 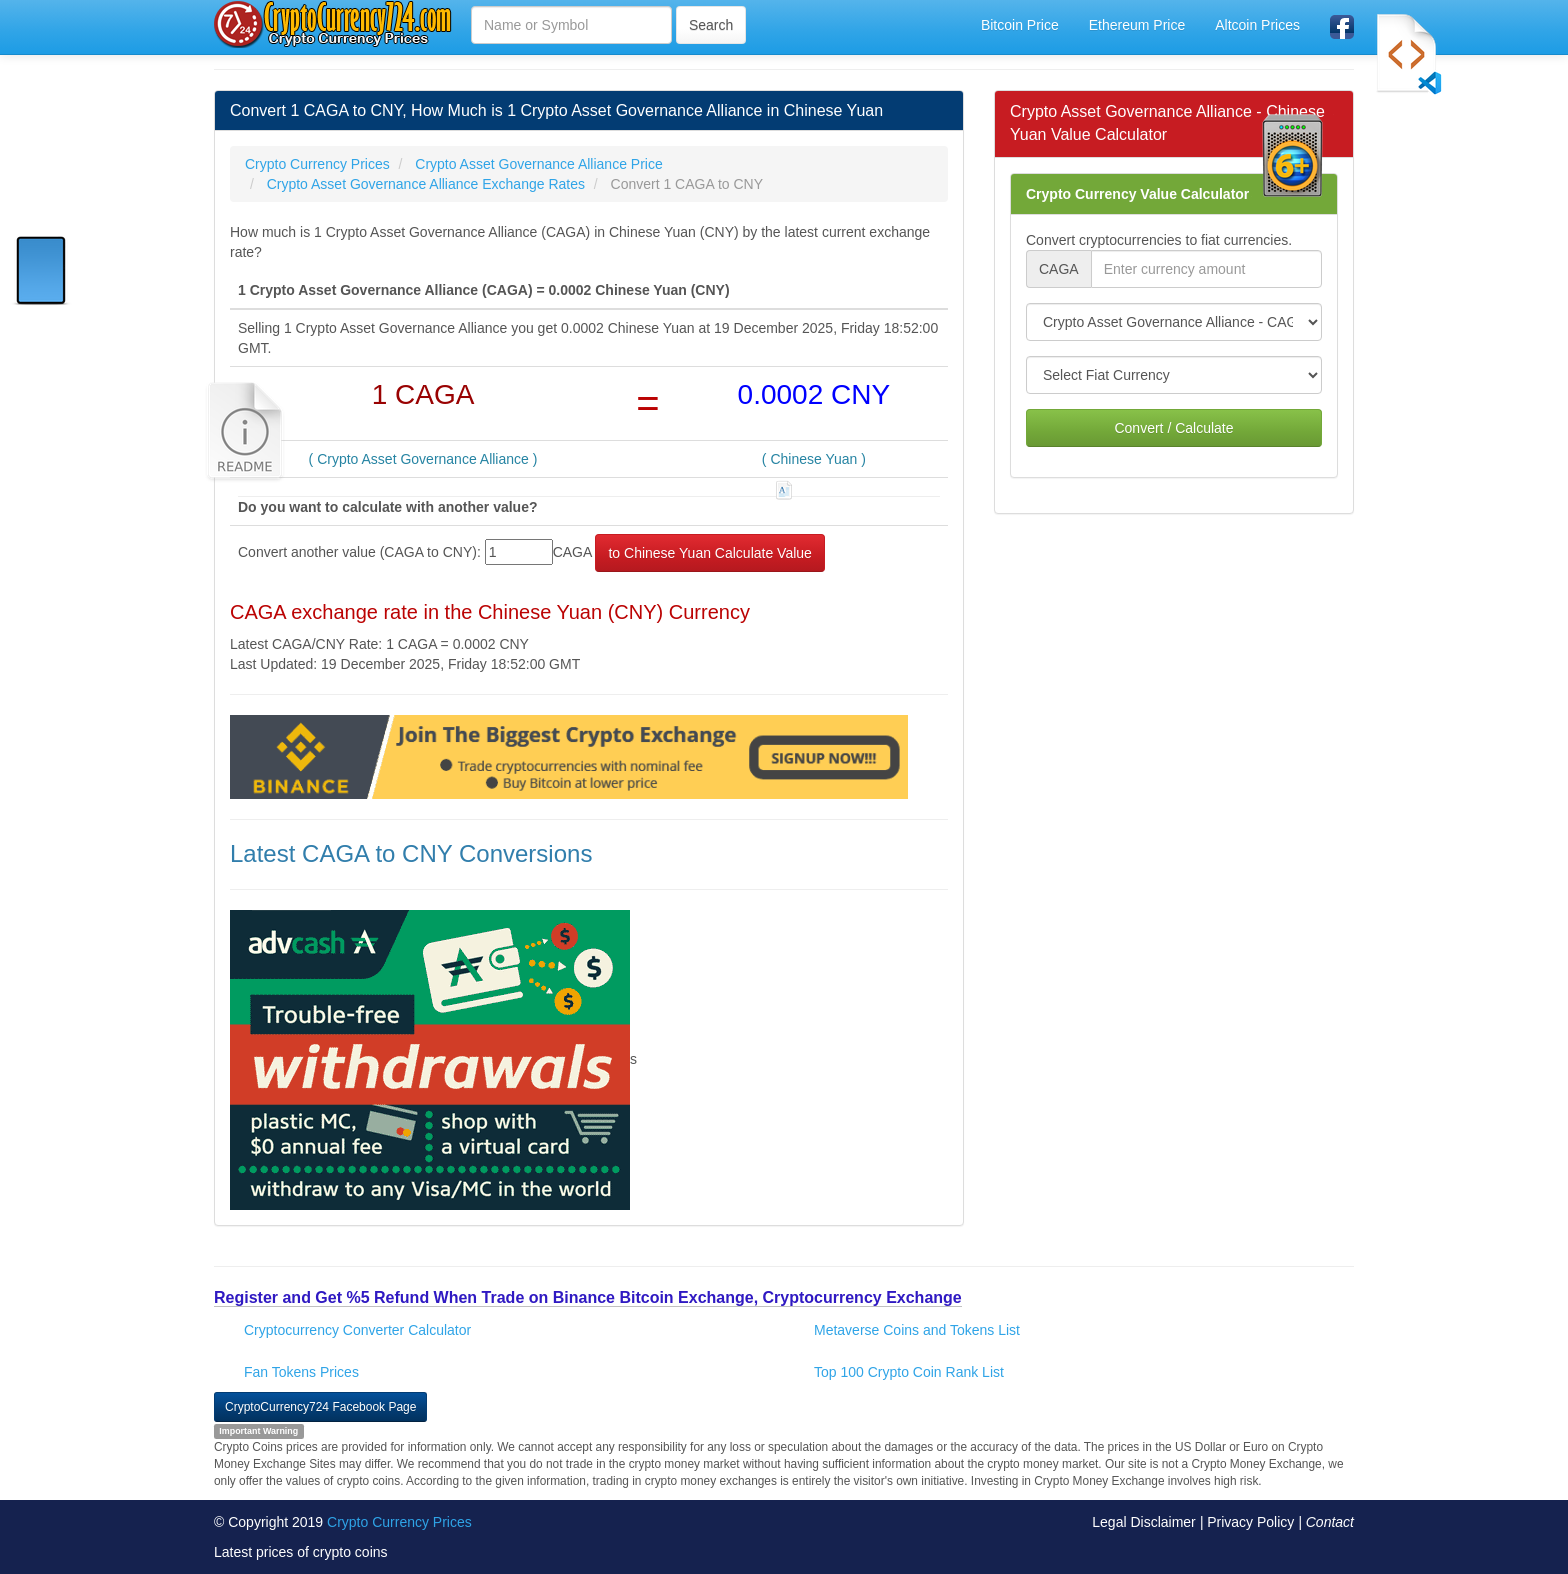 I want to click on iPad Pro device connected to your system, so click(x=41, y=271).